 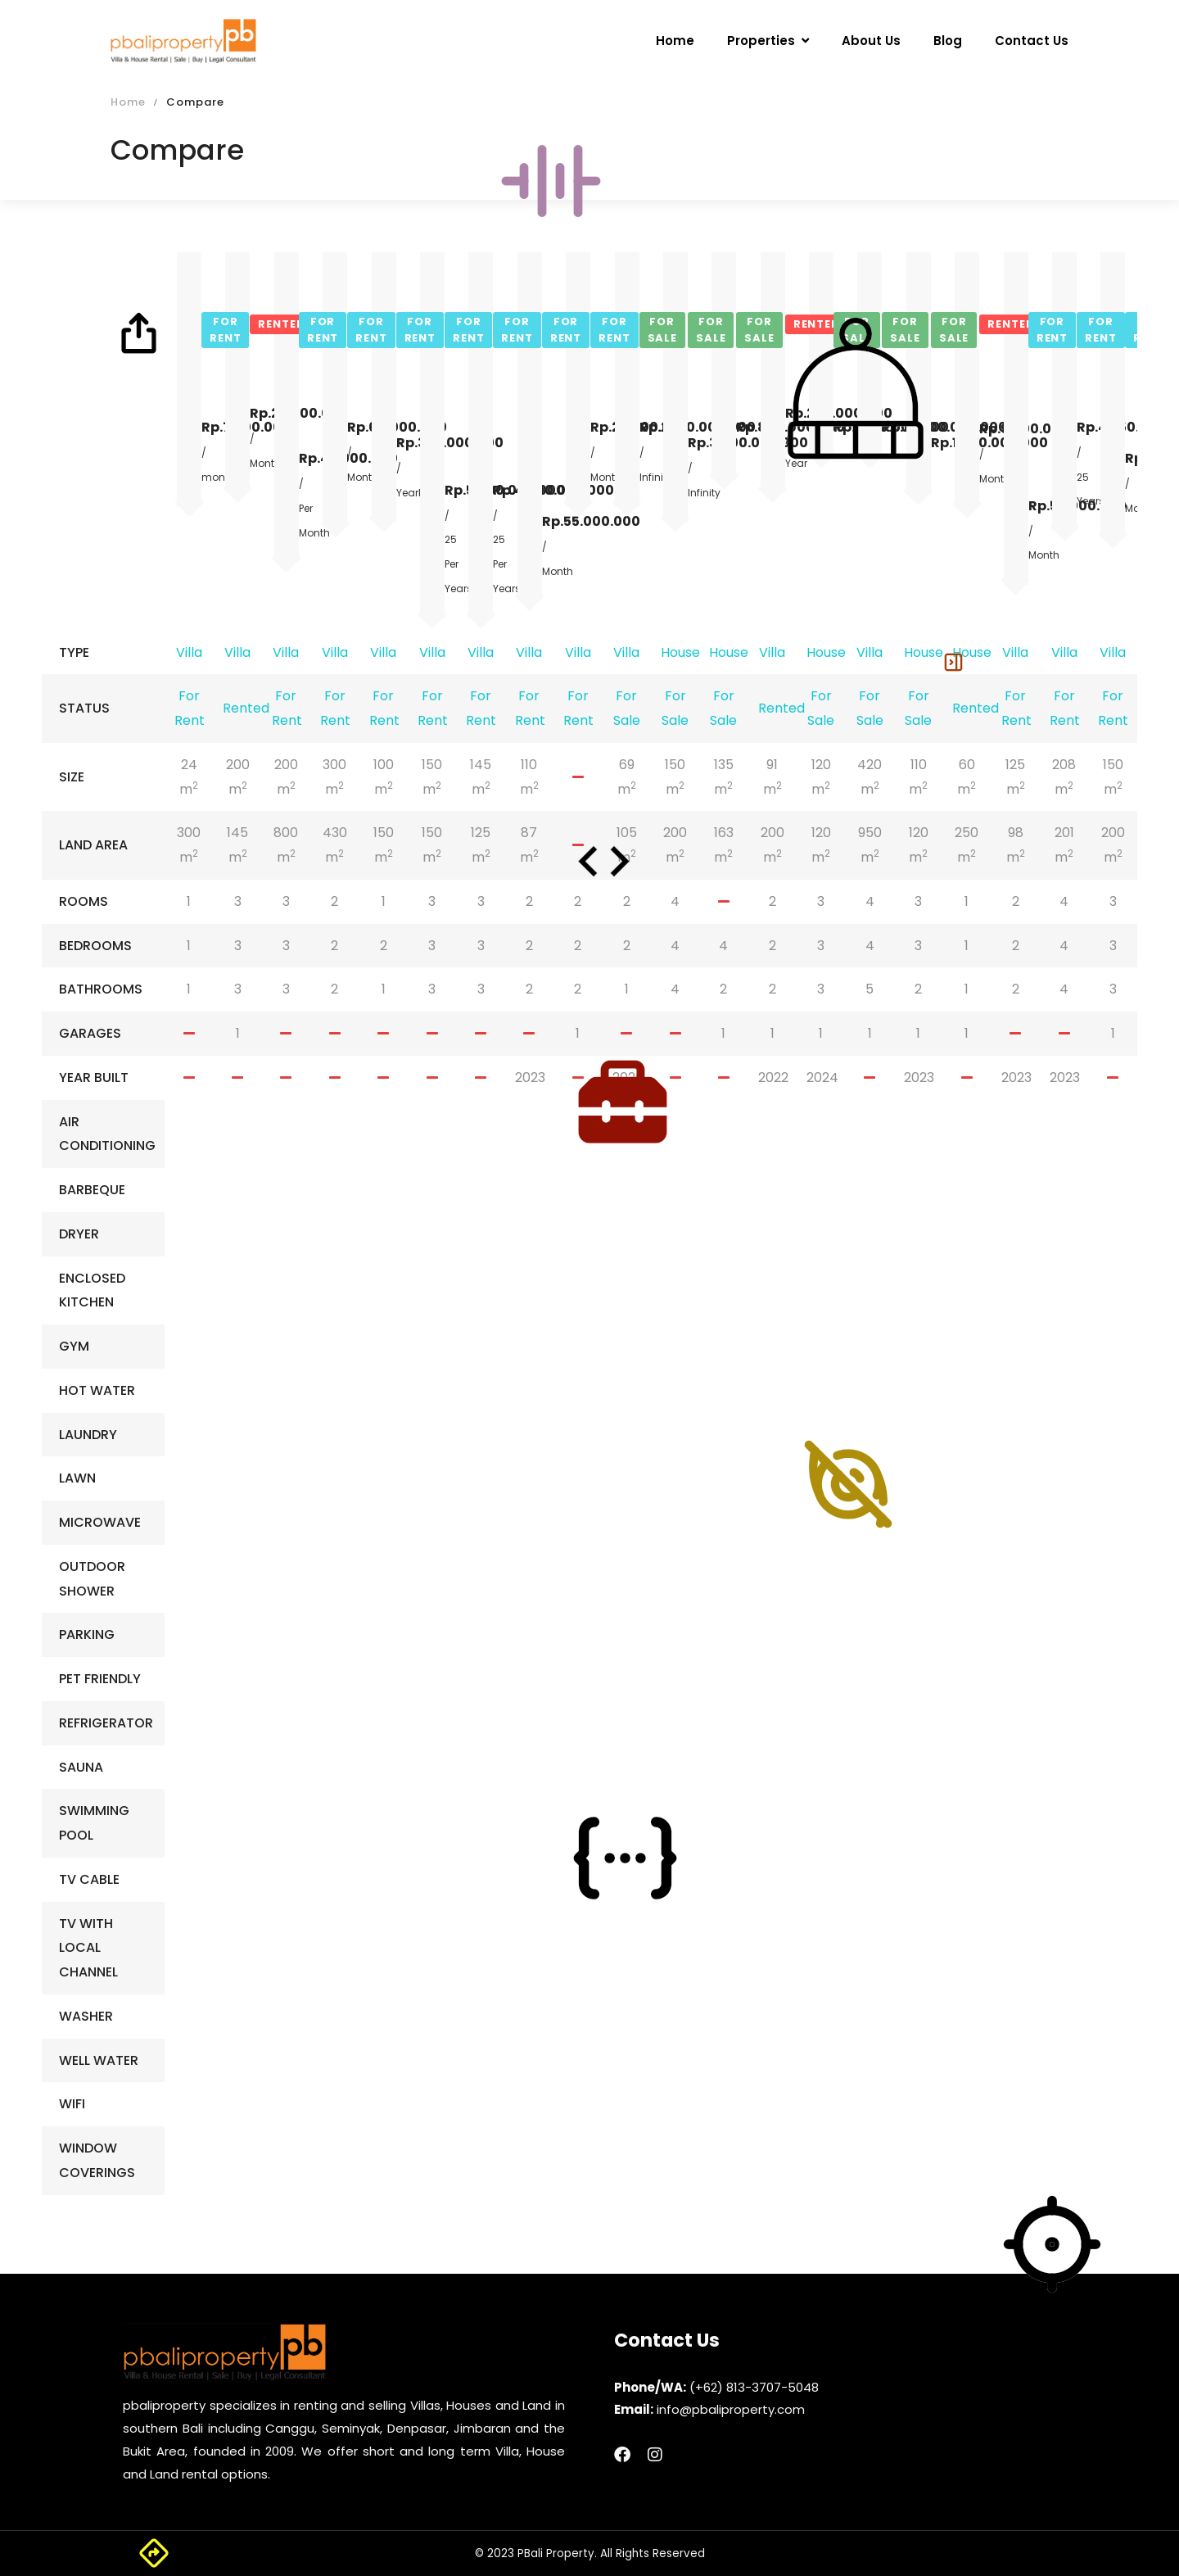 I want to click on collapse the right sidebar panel, so click(x=953, y=662).